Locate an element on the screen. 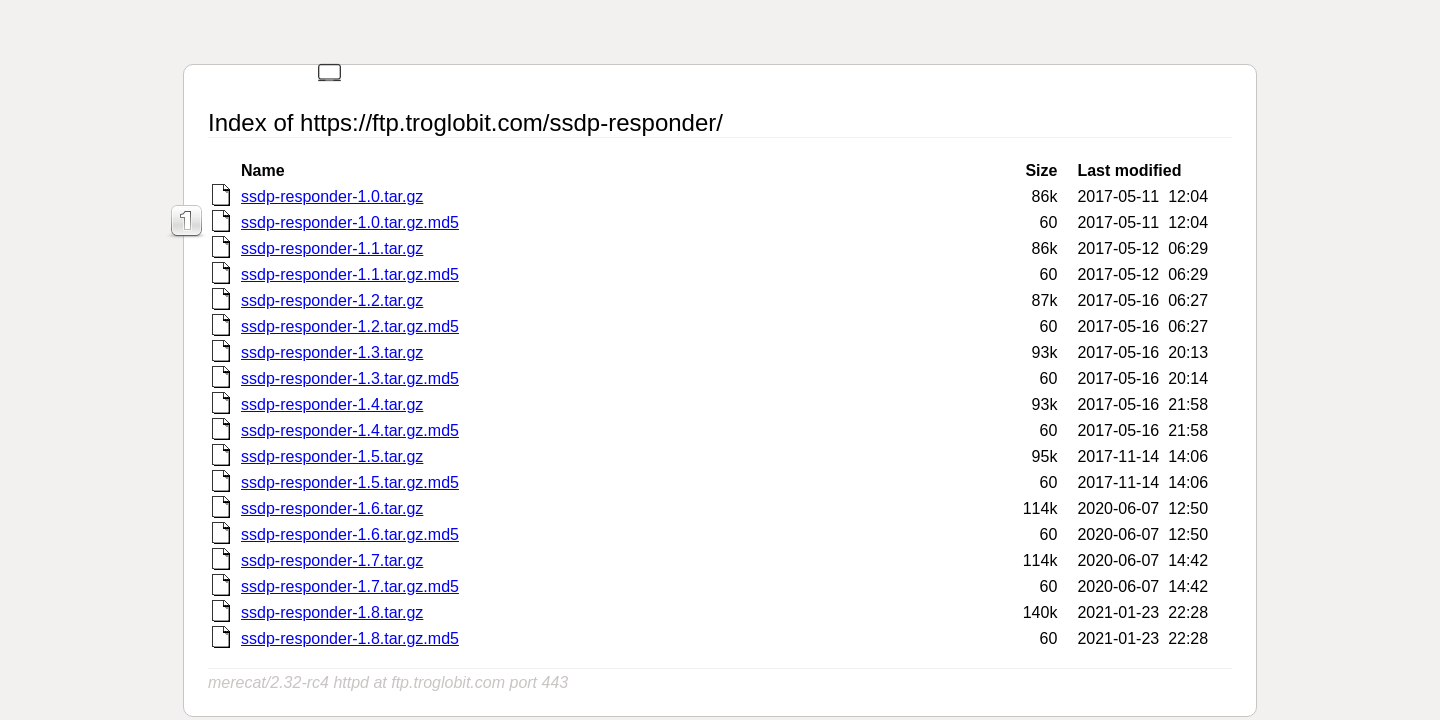 This screenshot has width=1440, height=720. indicates laptop or portable computer device is located at coordinates (329, 72).